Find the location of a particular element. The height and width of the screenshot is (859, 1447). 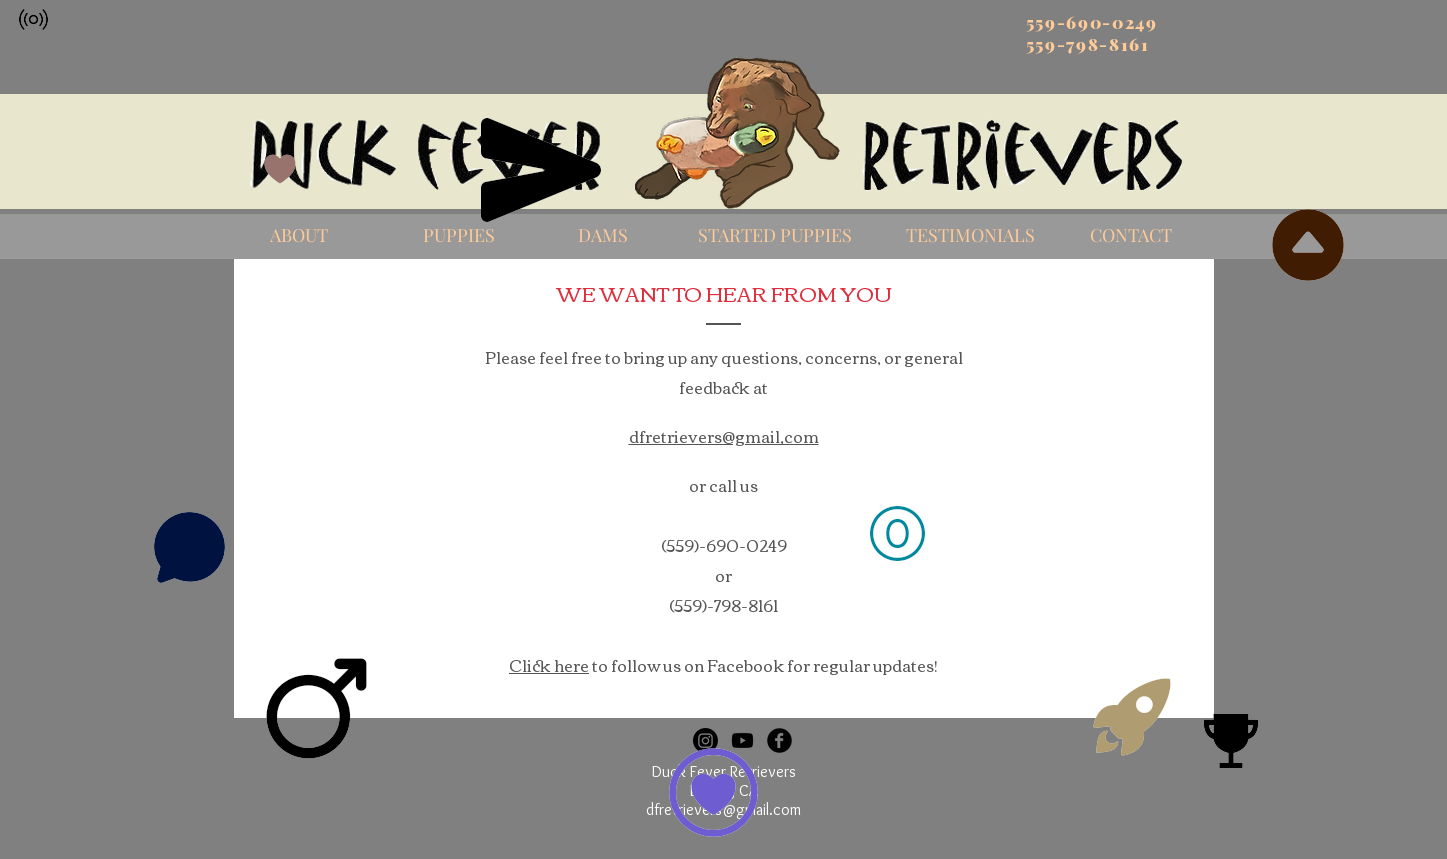

add to favorites is located at coordinates (280, 169).